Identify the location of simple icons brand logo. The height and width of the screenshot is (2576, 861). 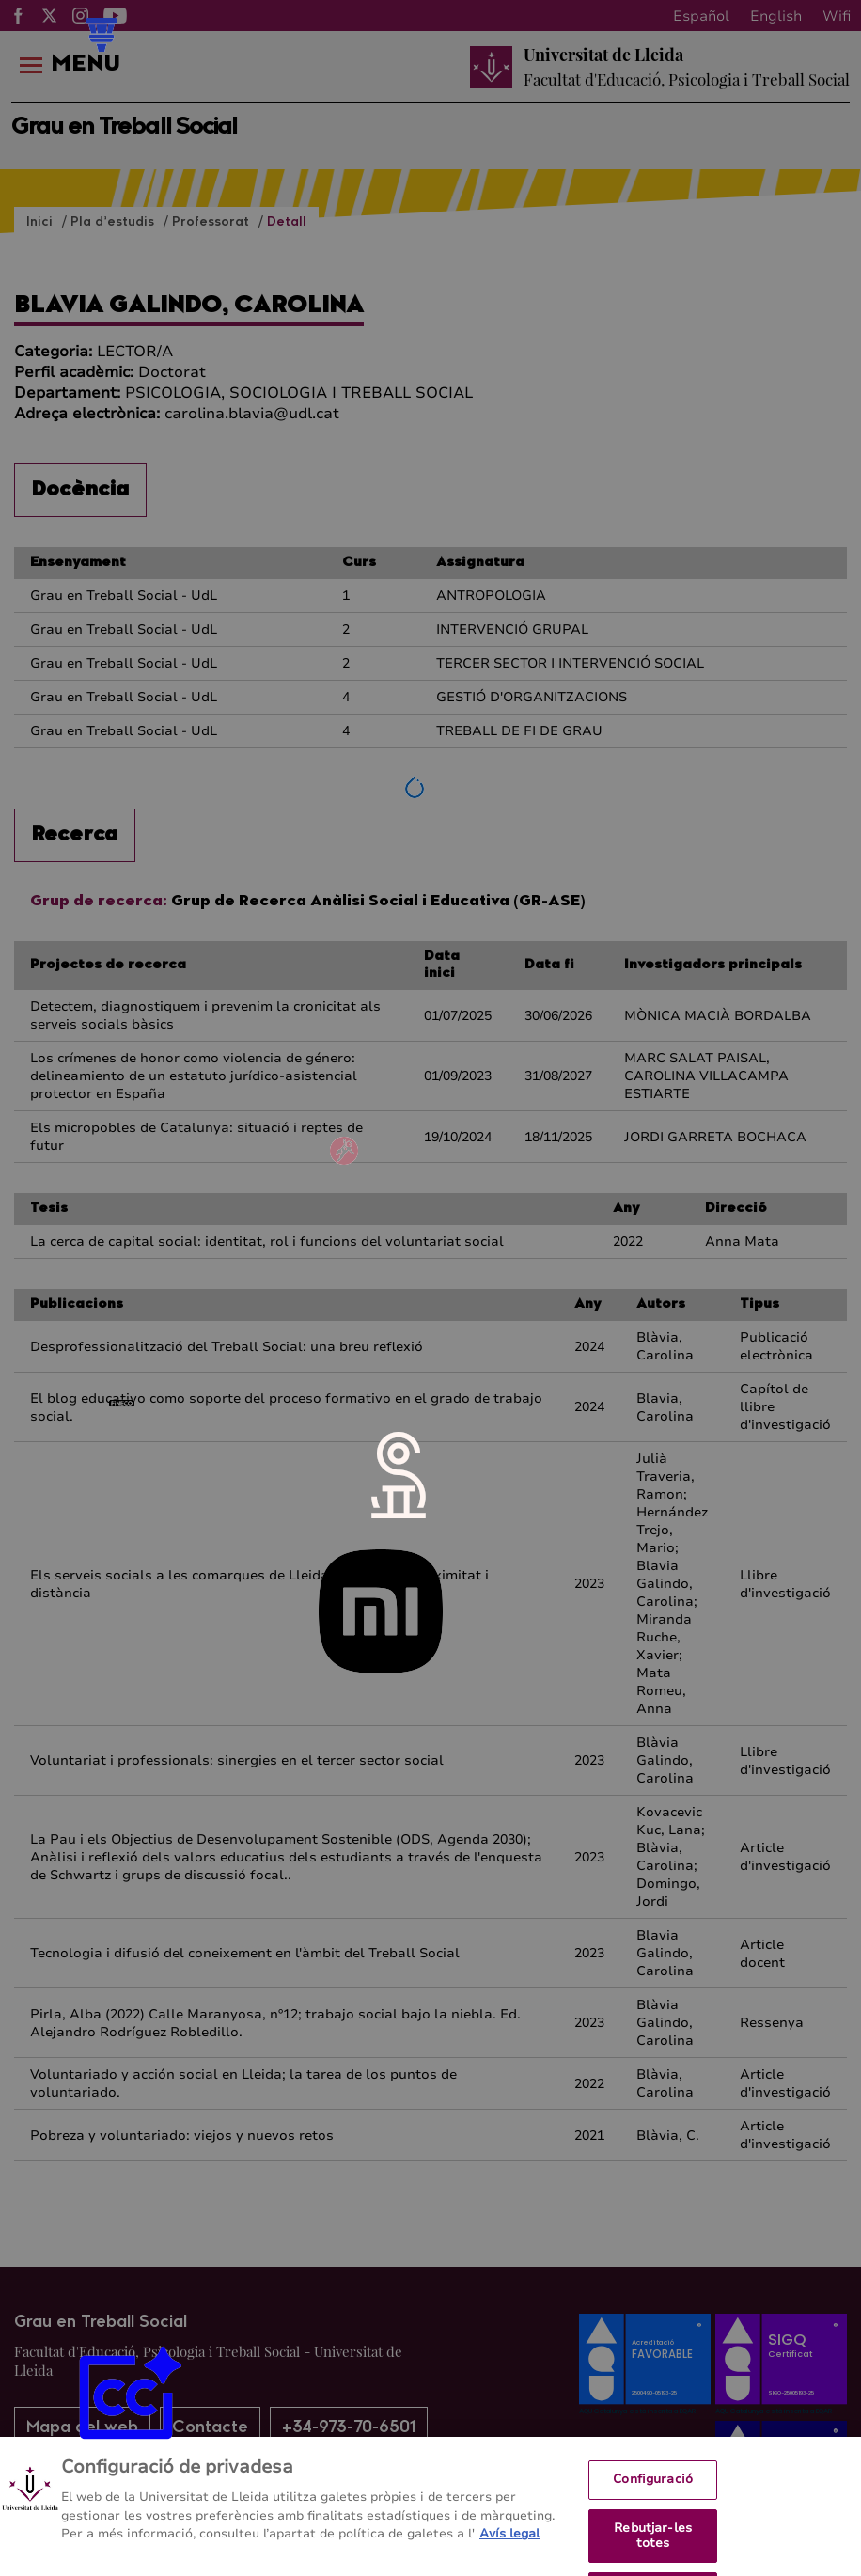
(399, 1475).